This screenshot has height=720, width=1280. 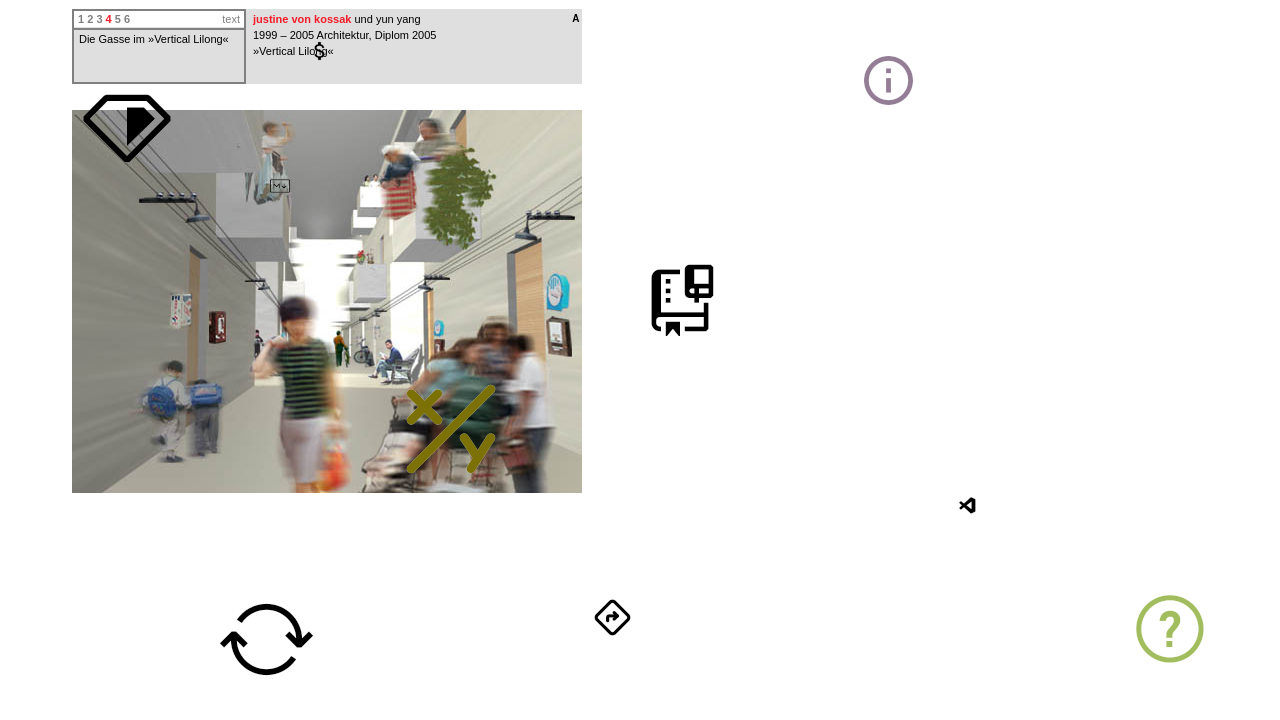 I want to click on view more information or details, so click(x=888, y=80).